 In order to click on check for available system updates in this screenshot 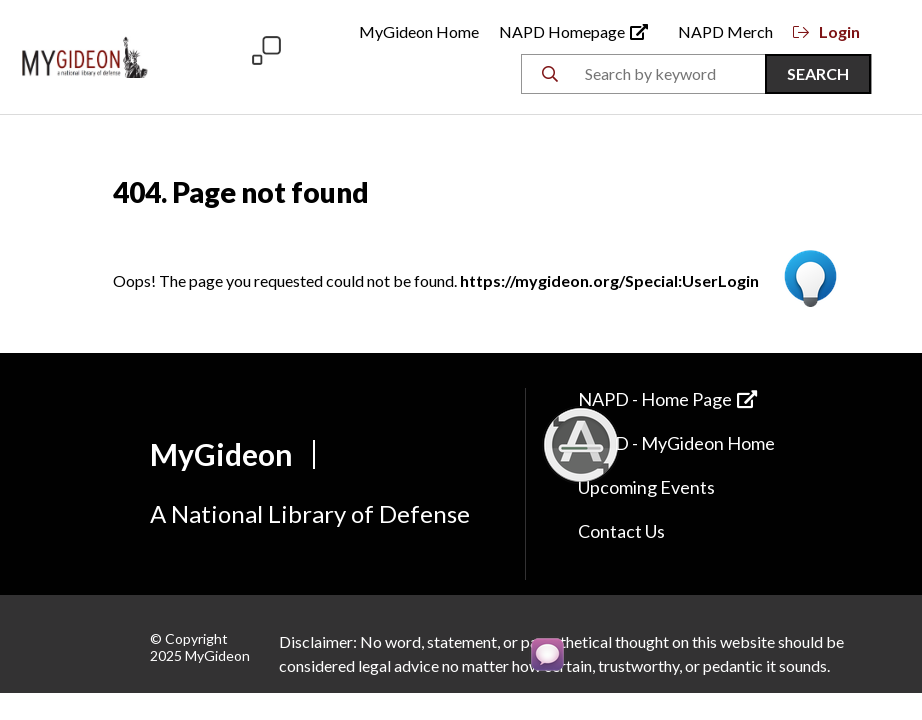, I will do `click(581, 445)`.